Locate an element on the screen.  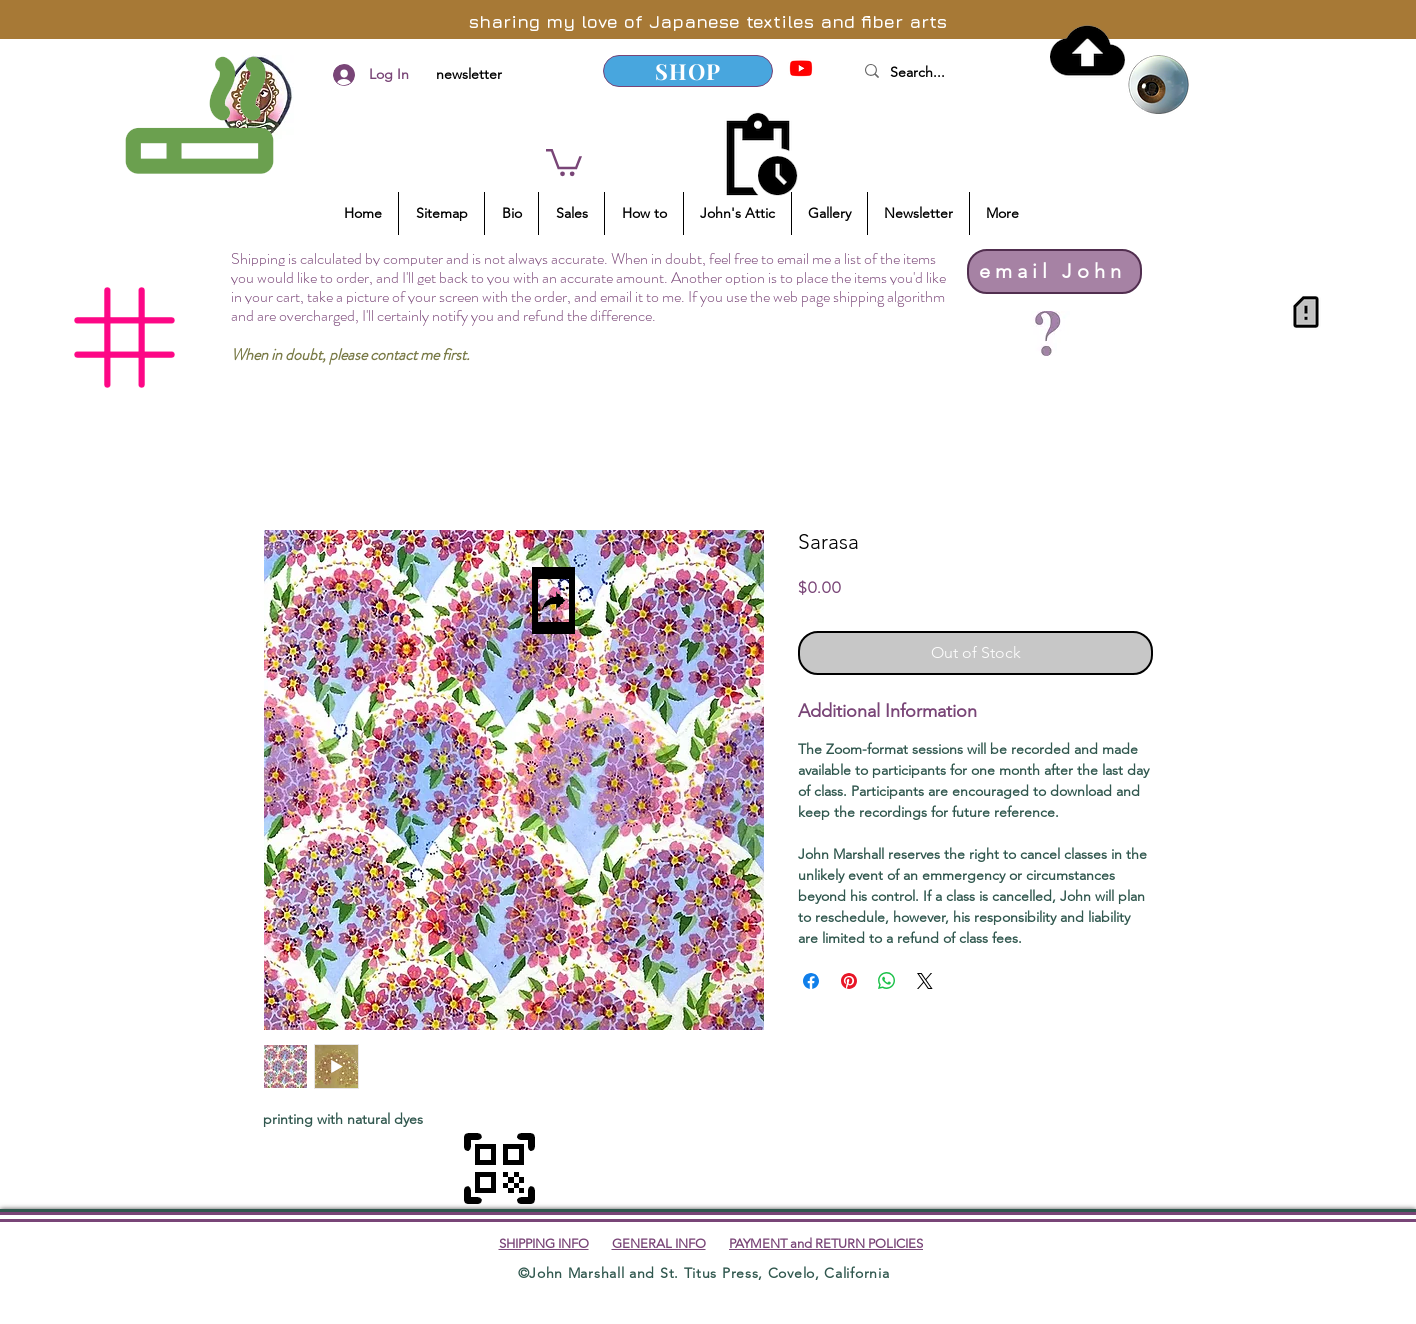
indicates a designated smoking area is located at coordinates (199, 130).